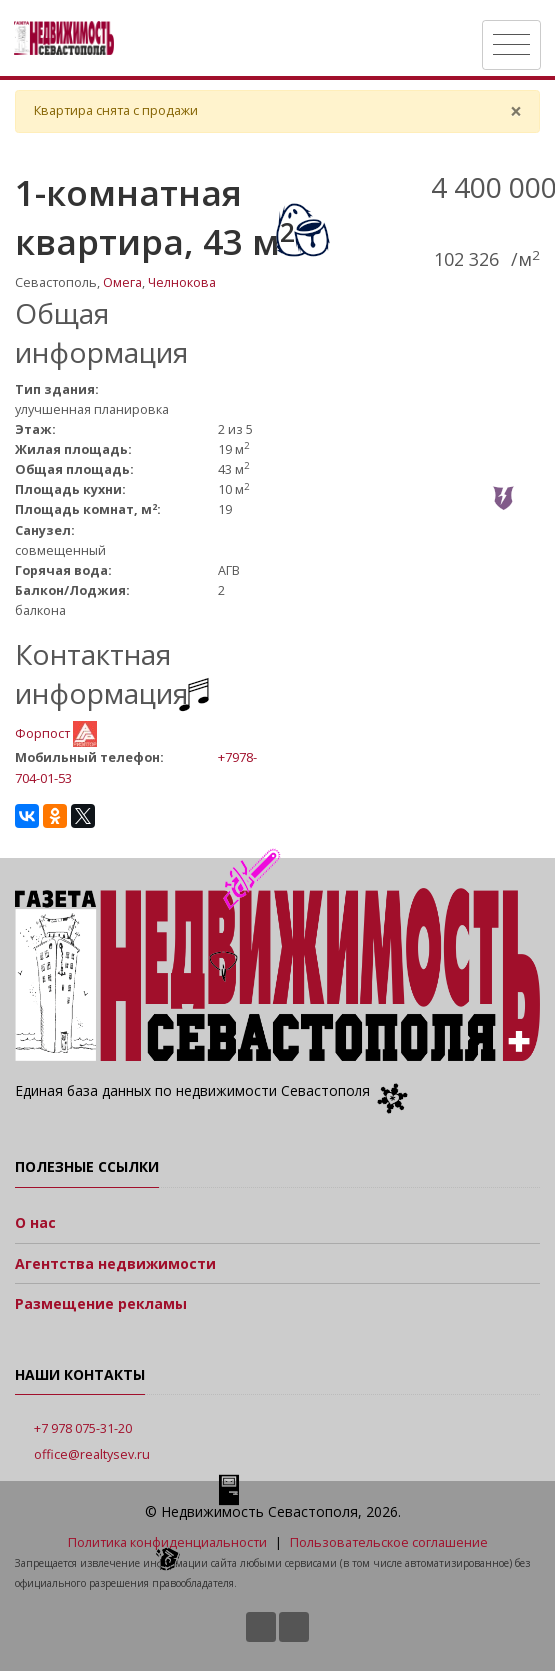 This screenshot has height=1671, width=555. I want to click on tropical or beach-themed game item, so click(303, 230).